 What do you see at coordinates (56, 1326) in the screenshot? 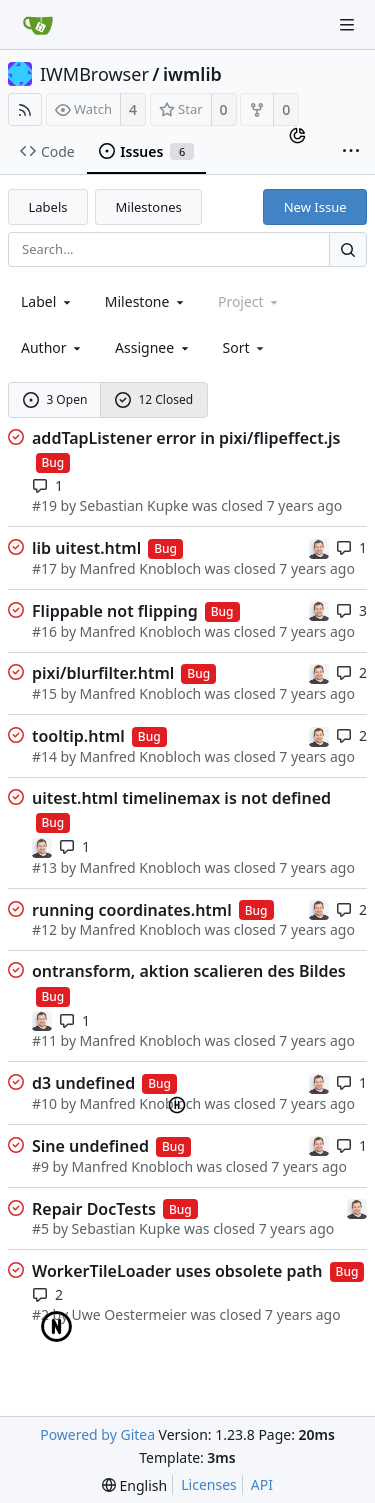
I see `indicates a north direction marker on a map or compass` at bounding box center [56, 1326].